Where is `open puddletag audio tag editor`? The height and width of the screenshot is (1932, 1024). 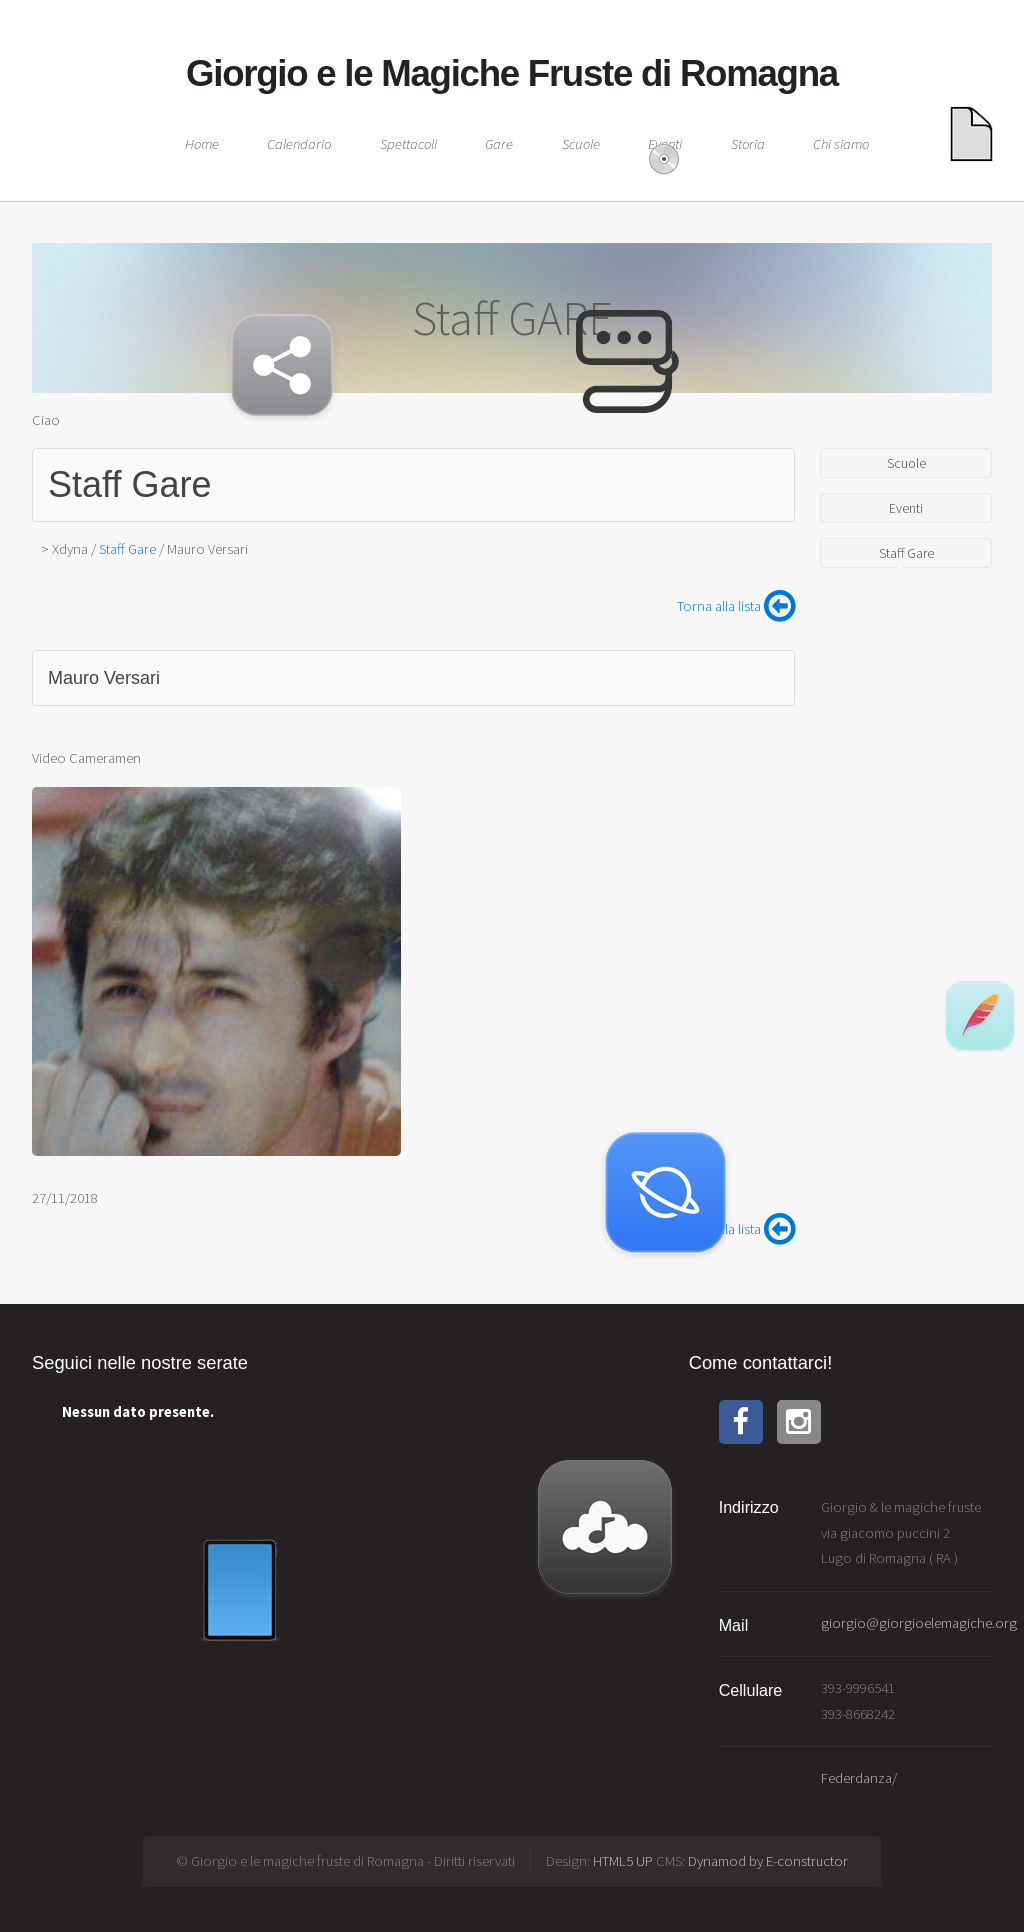 open puddletag audio tag editor is located at coordinates (605, 1527).